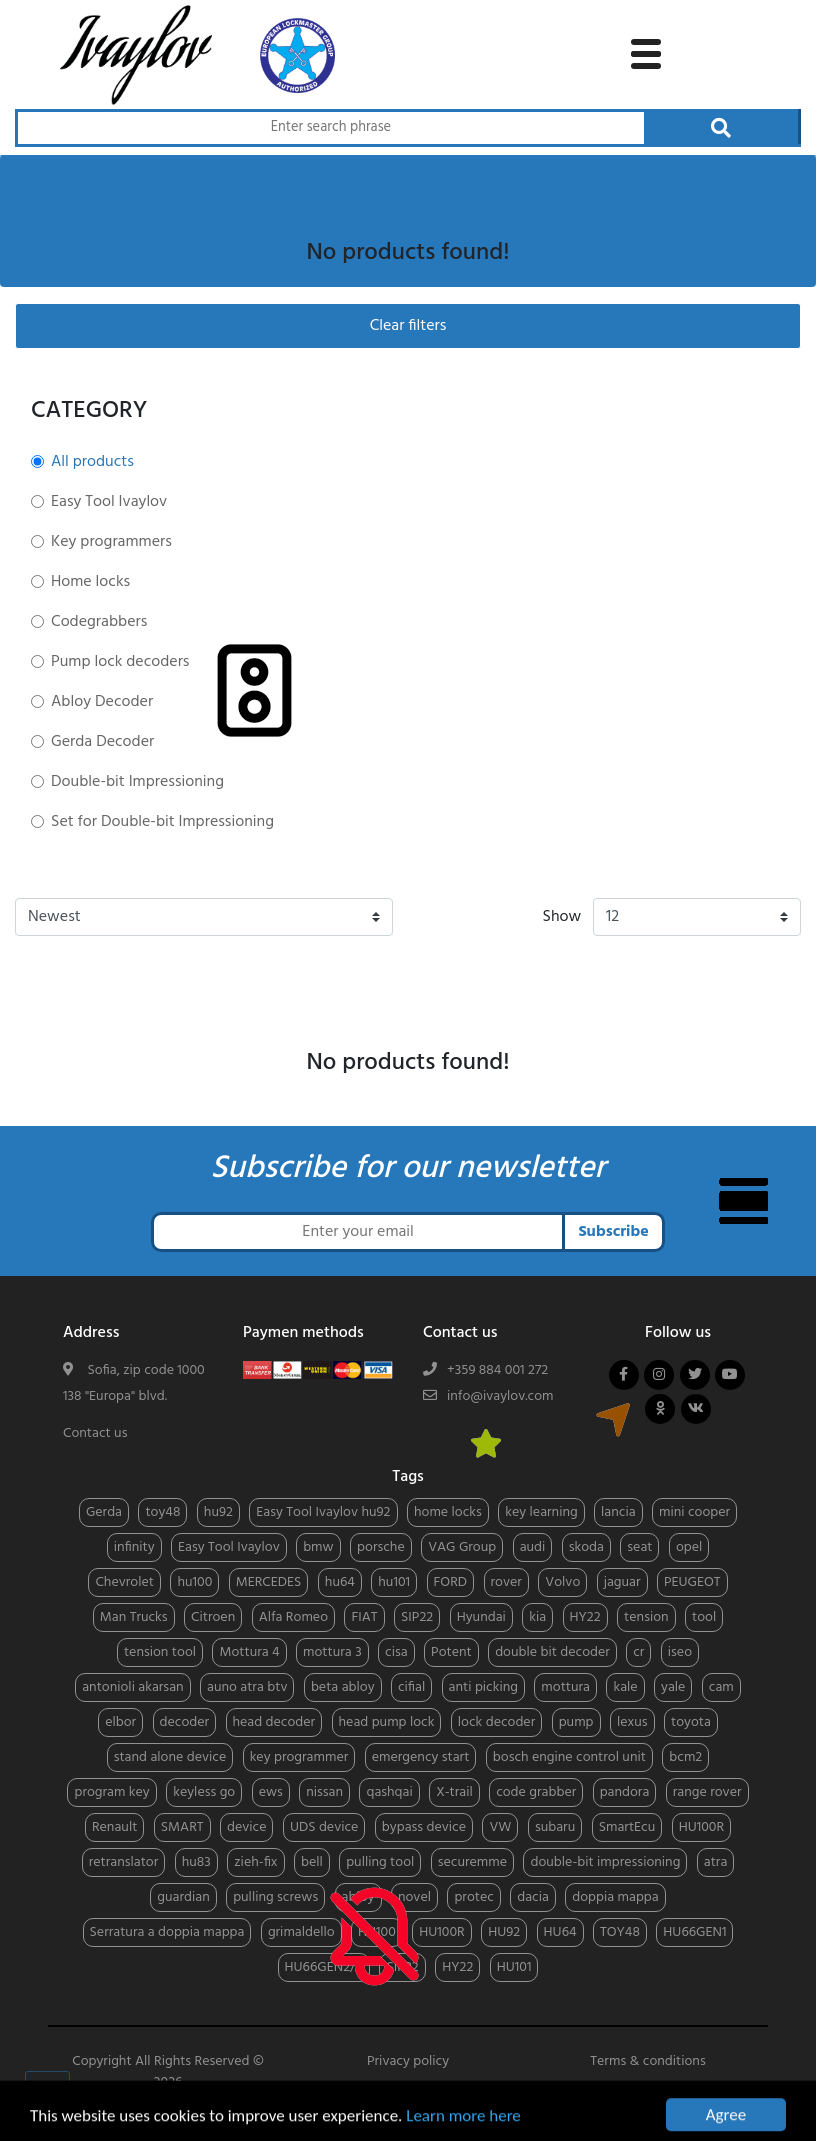 This screenshot has height=2141, width=816. I want to click on navigate to current location, so click(615, 1418).